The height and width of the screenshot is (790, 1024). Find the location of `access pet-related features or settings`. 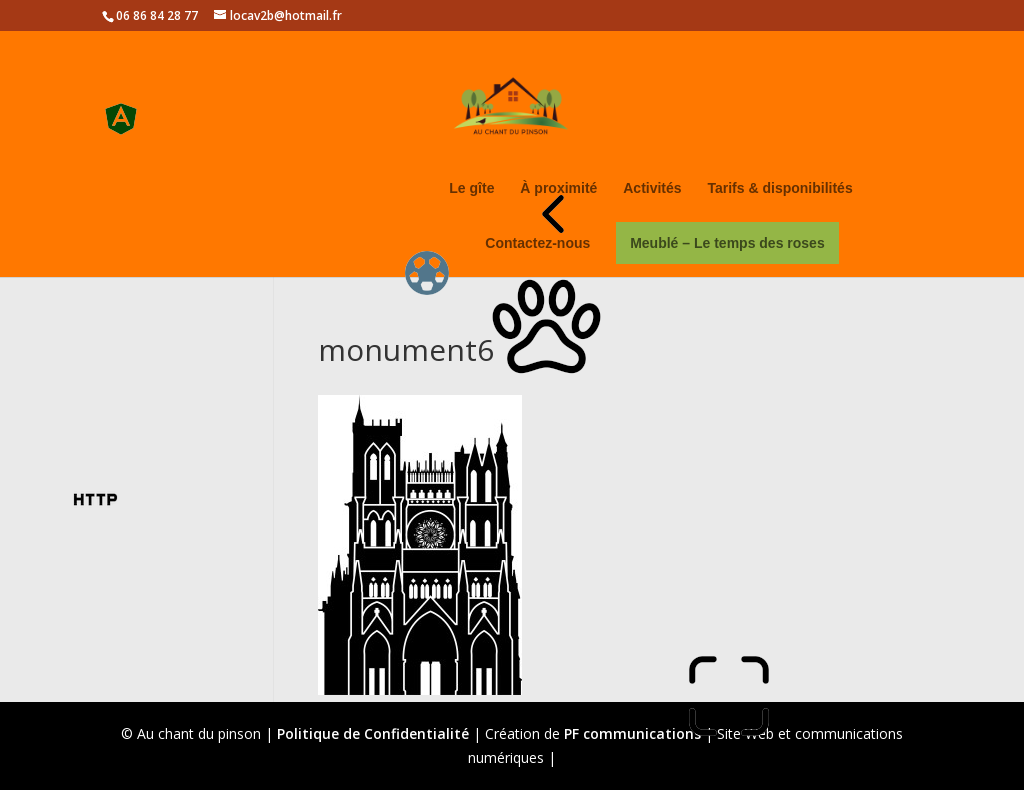

access pet-related features or settings is located at coordinates (546, 326).